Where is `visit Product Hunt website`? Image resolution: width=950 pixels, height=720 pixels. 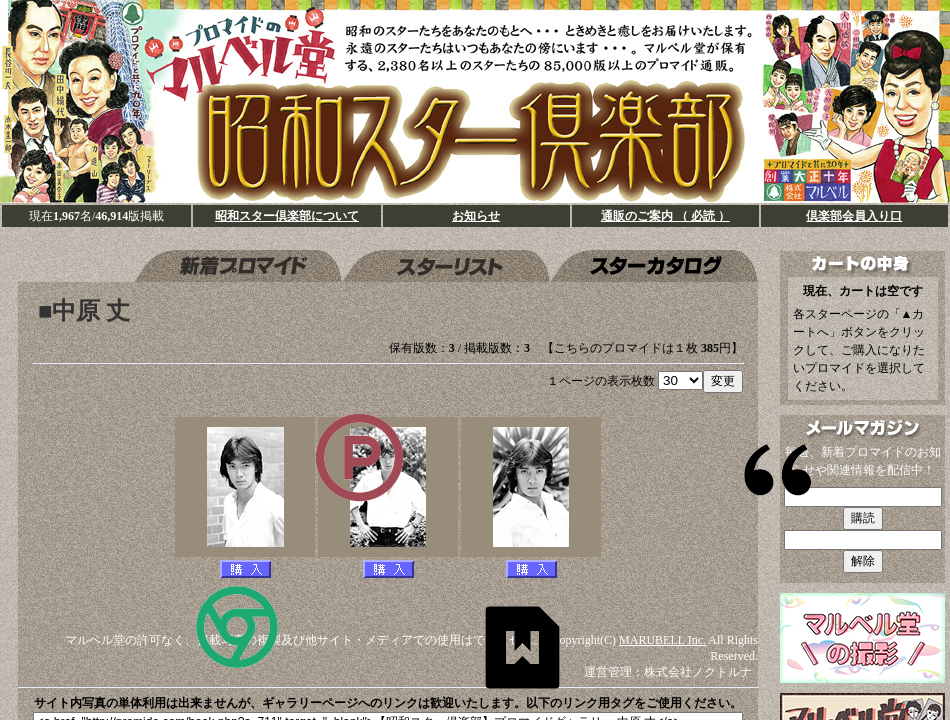
visit Product Hunt website is located at coordinates (359, 457).